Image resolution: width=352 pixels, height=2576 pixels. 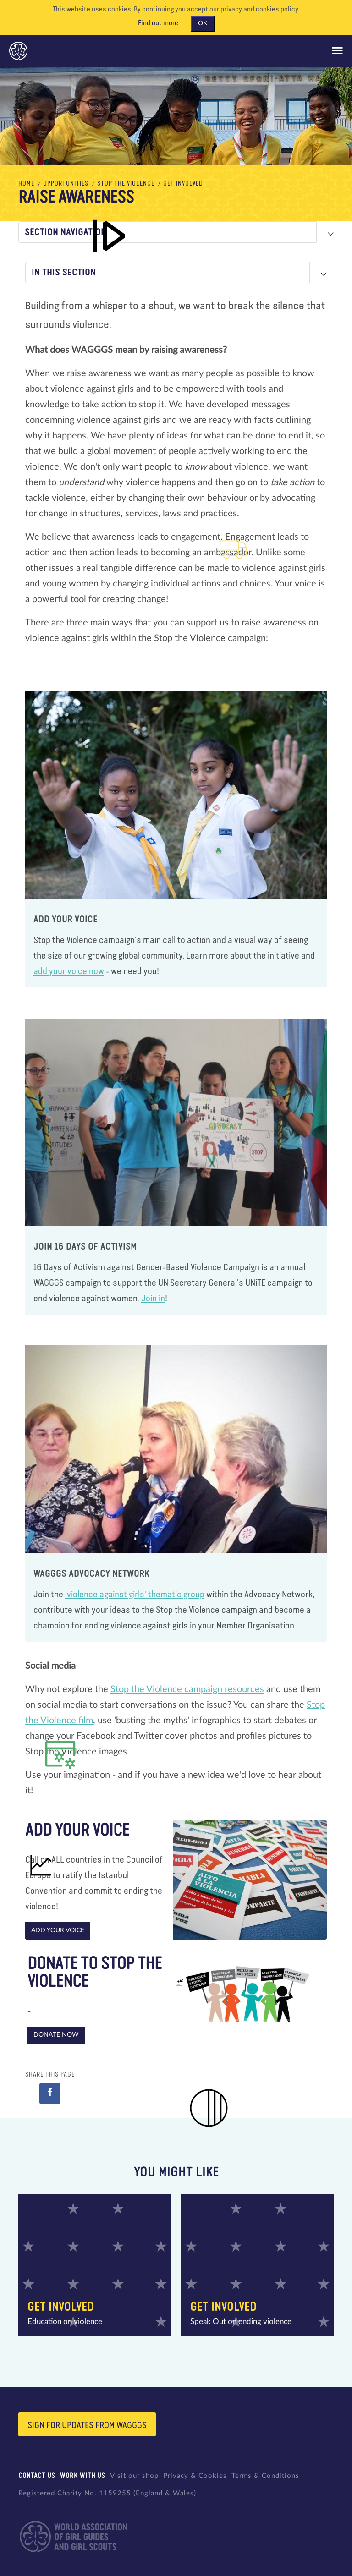 I want to click on continue debugging to the next breakpoint, so click(x=108, y=236).